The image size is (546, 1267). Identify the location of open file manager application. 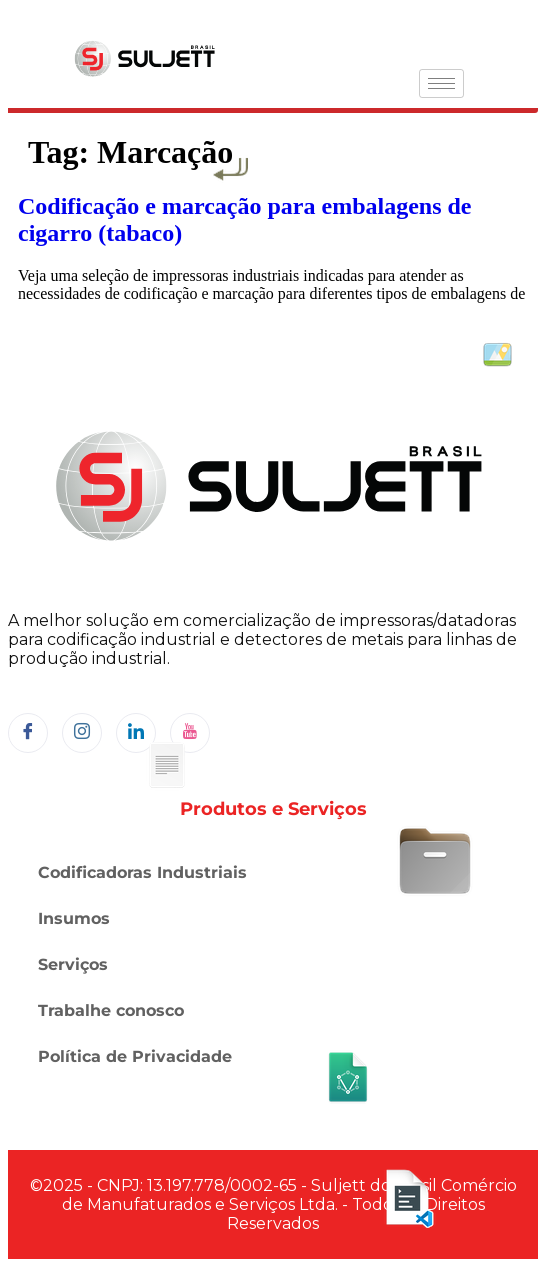
(435, 861).